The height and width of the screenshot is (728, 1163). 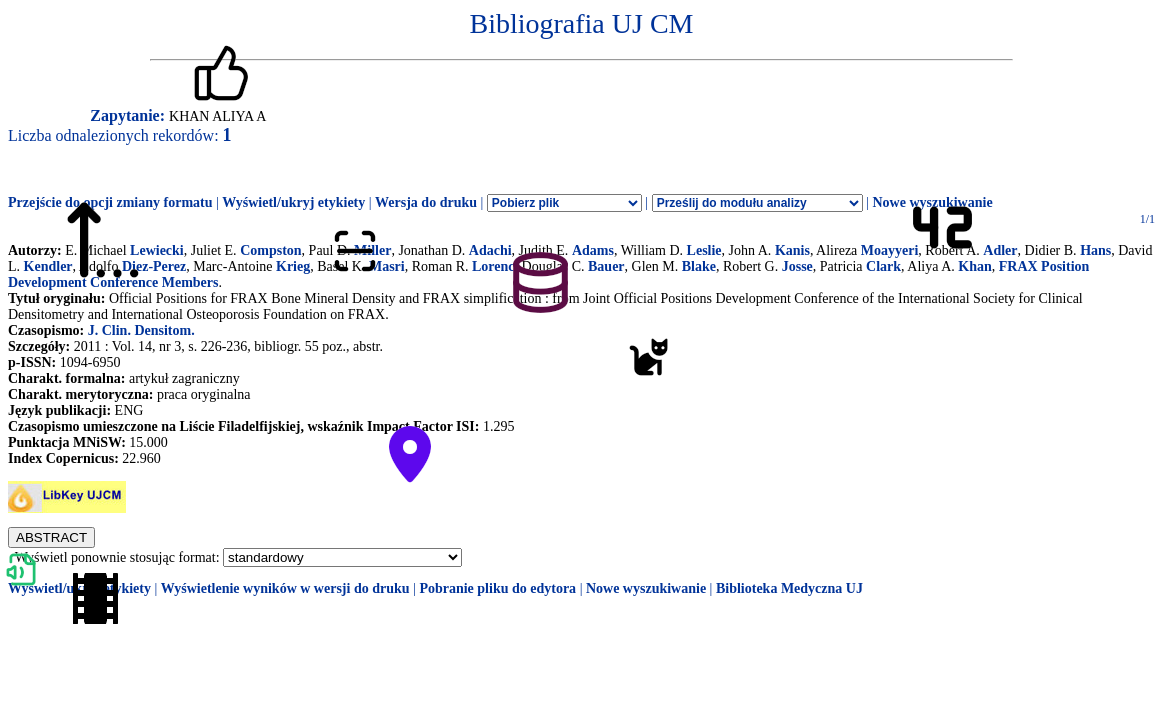 I want to click on scan a QR code or barcode, so click(x=355, y=251).